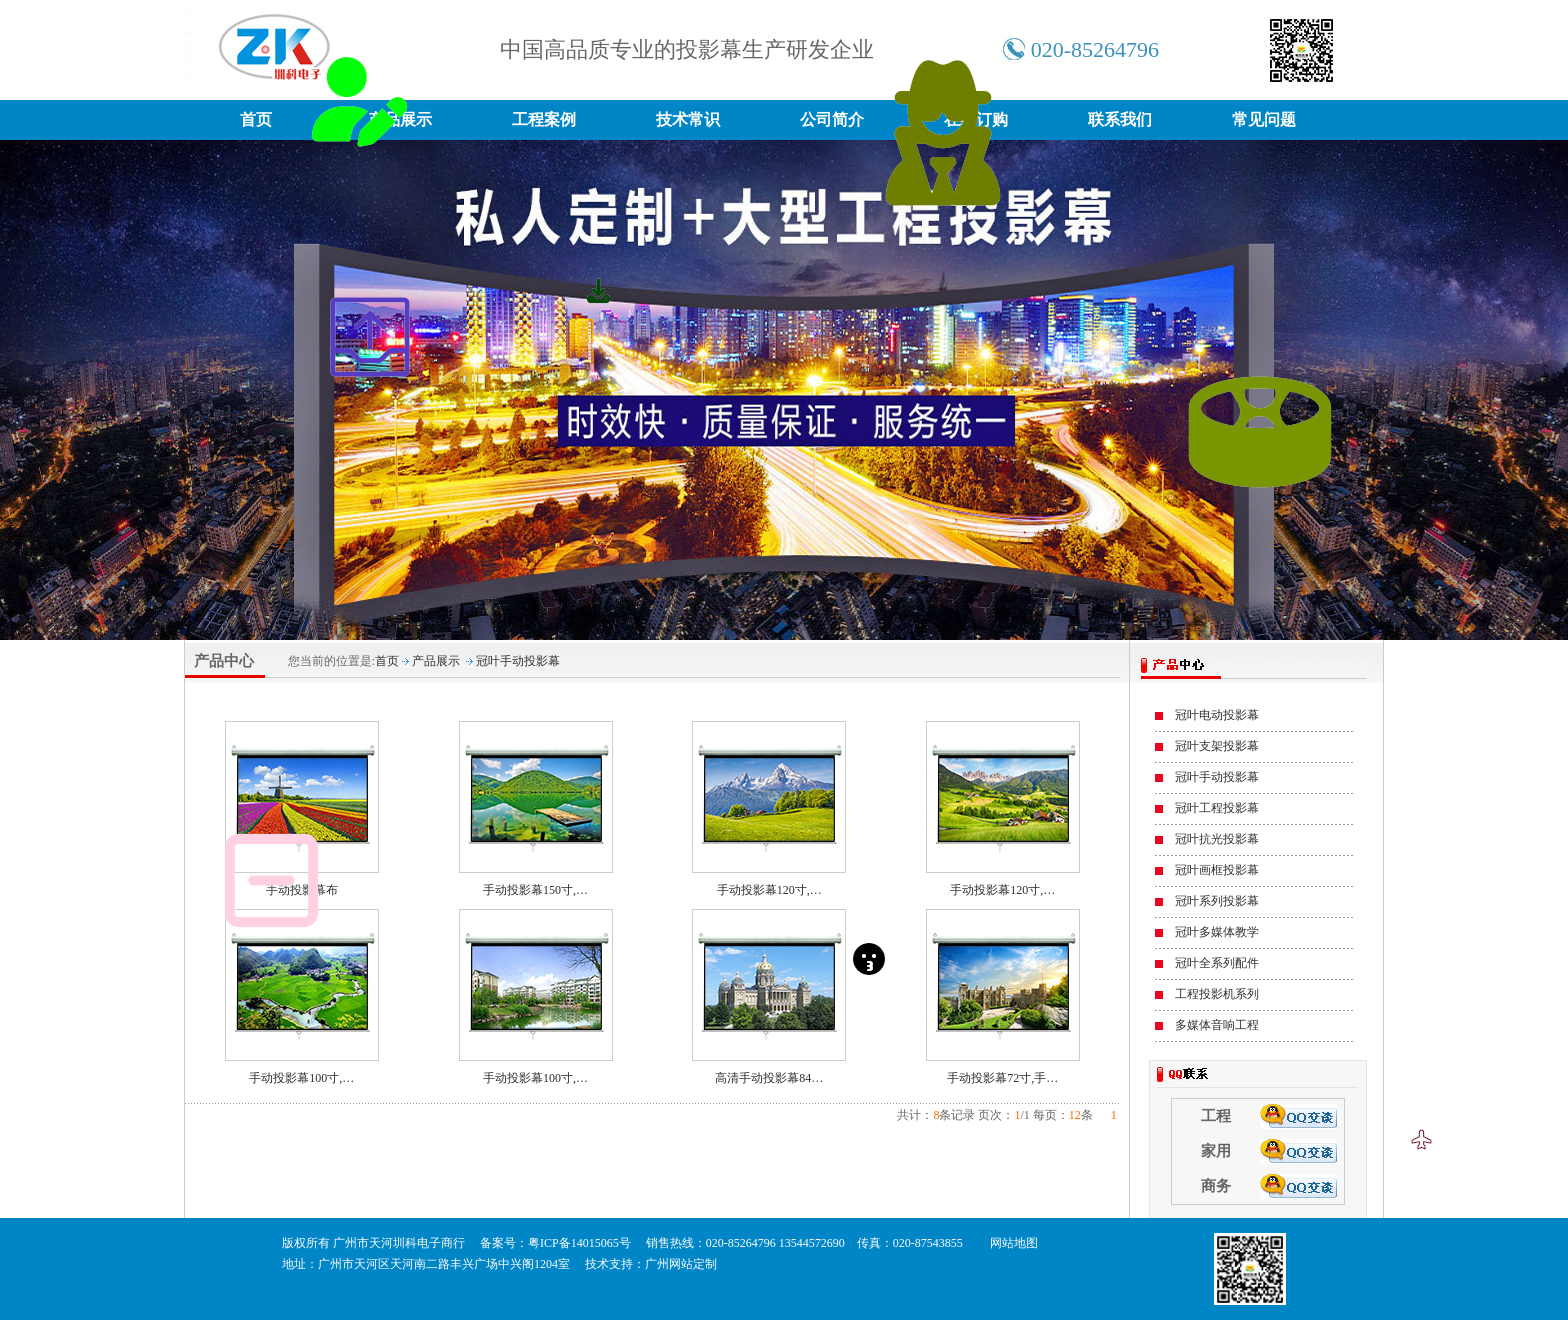 The width and height of the screenshot is (1568, 1320). What do you see at coordinates (598, 291) in the screenshot?
I see `download a file to your device` at bounding box center [598, 291].